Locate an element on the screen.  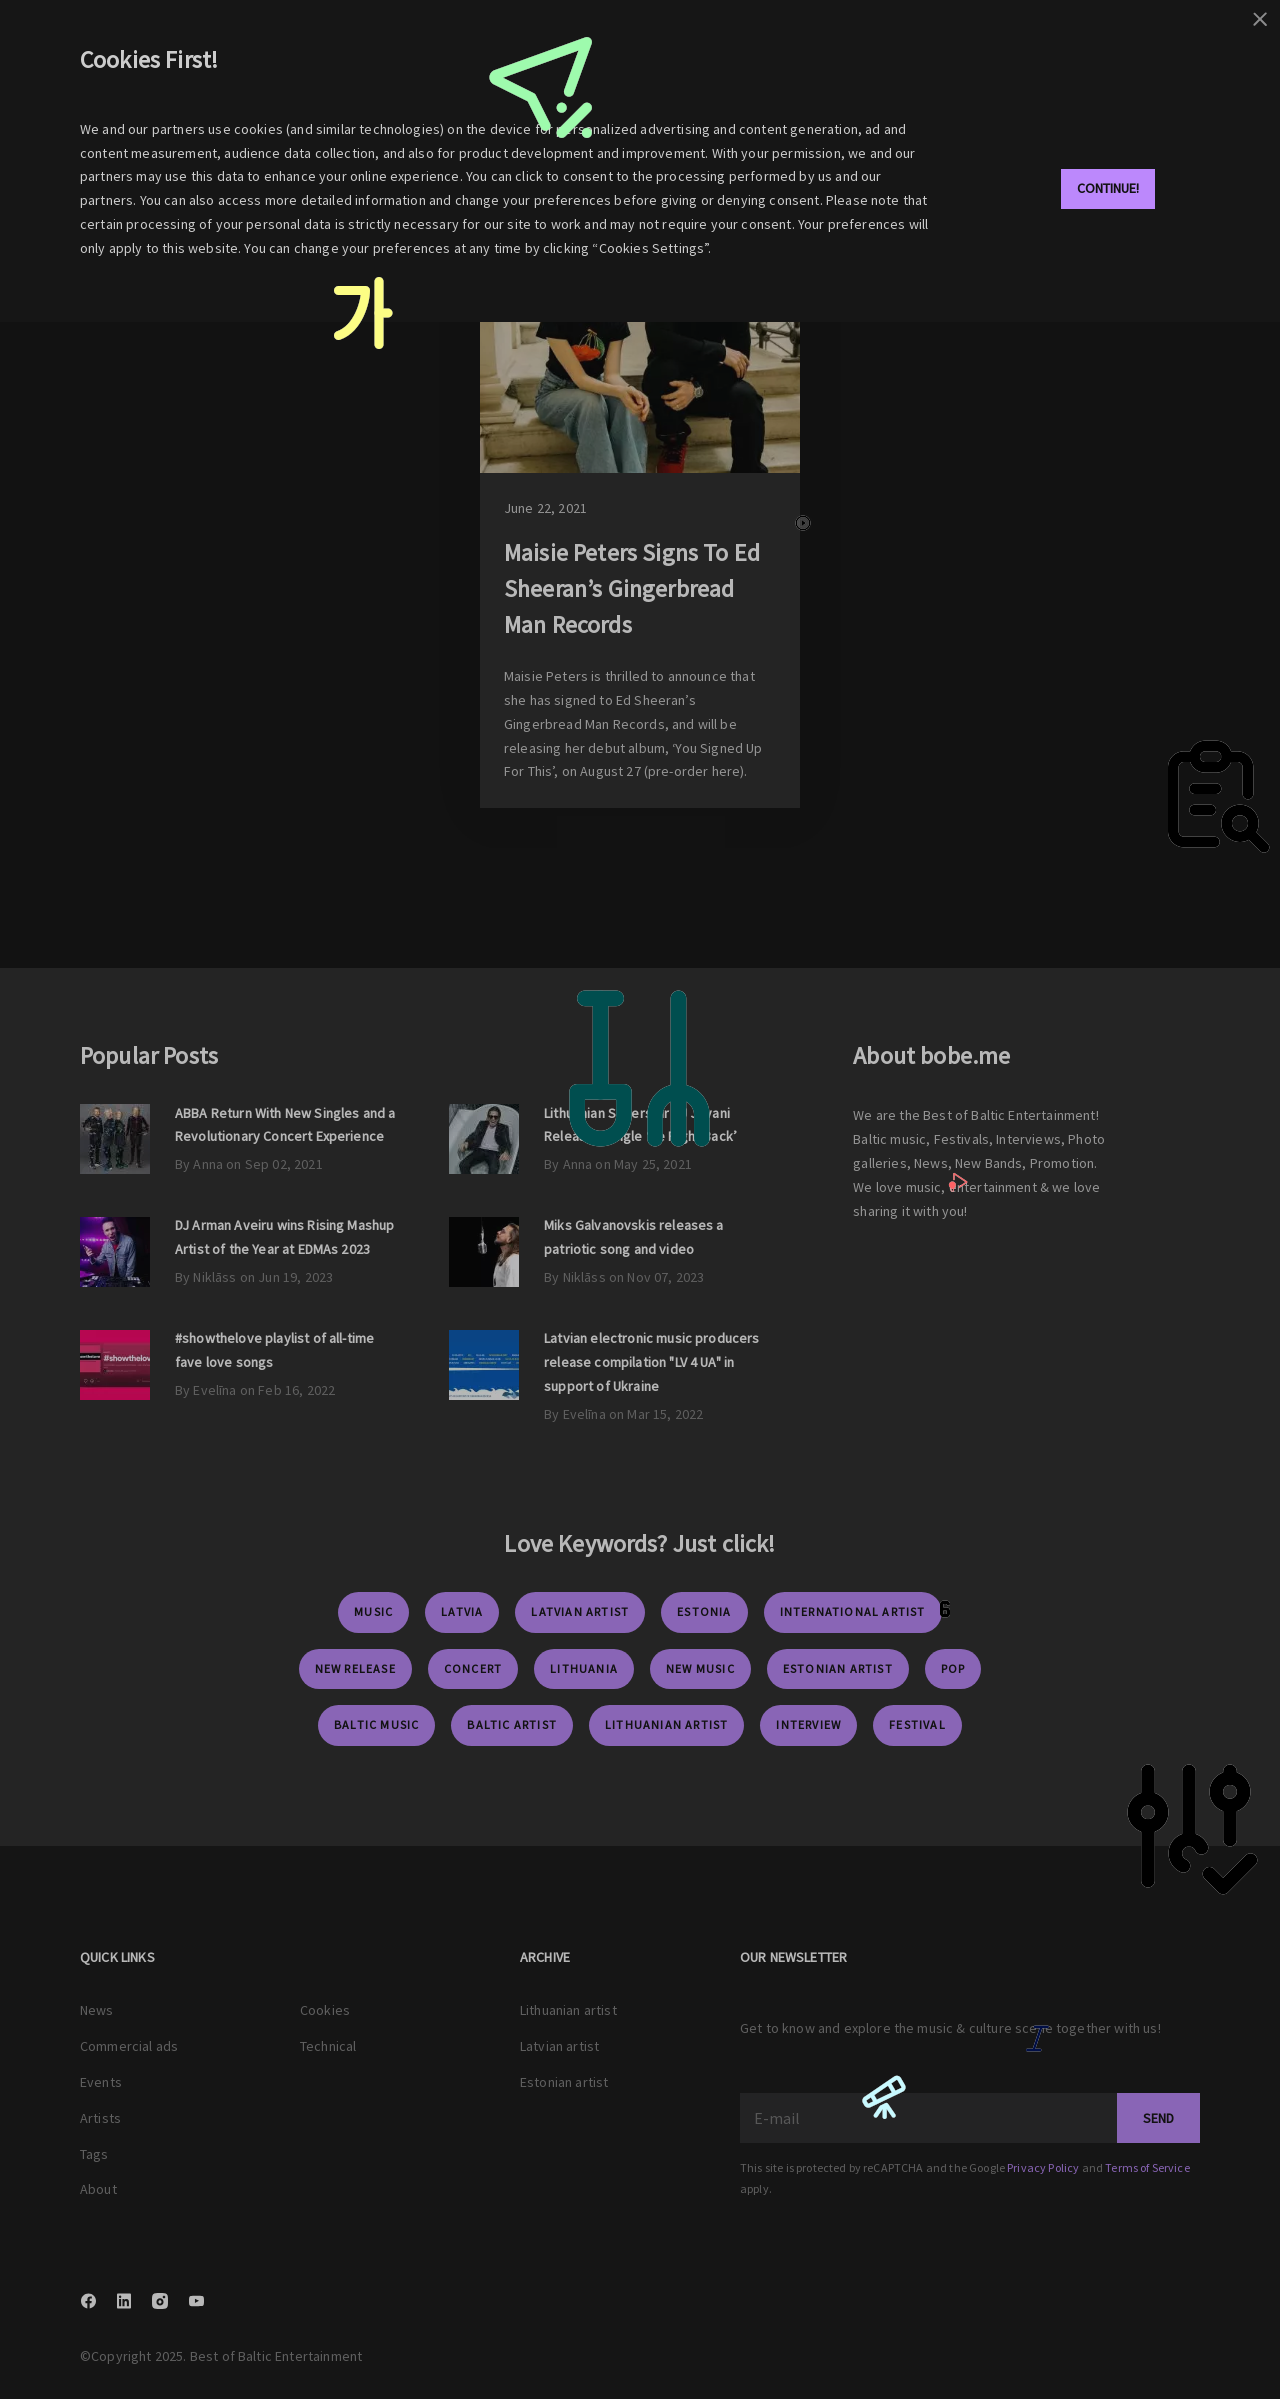
explore or discover new content is located at coordinates (884, 2097).